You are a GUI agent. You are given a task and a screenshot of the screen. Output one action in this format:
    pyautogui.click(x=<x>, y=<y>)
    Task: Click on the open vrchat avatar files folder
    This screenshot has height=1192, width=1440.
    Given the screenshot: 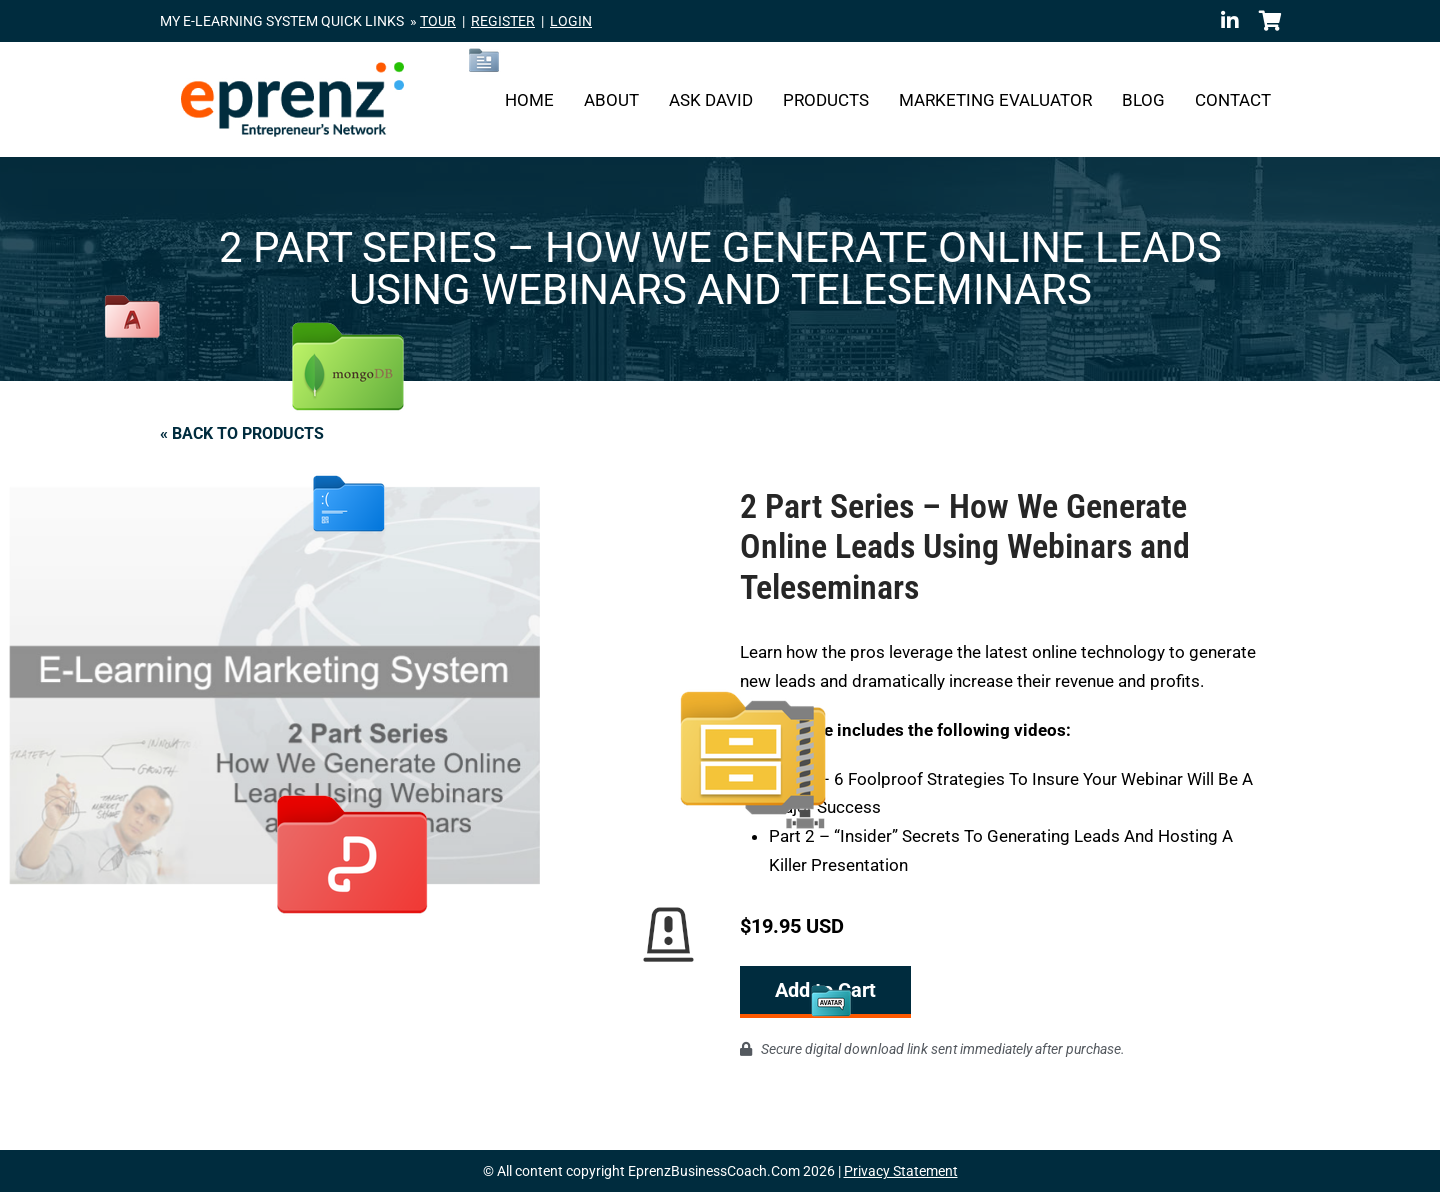 What is the action you would take?
    pyautogui.click(x=831, y=1002)
    